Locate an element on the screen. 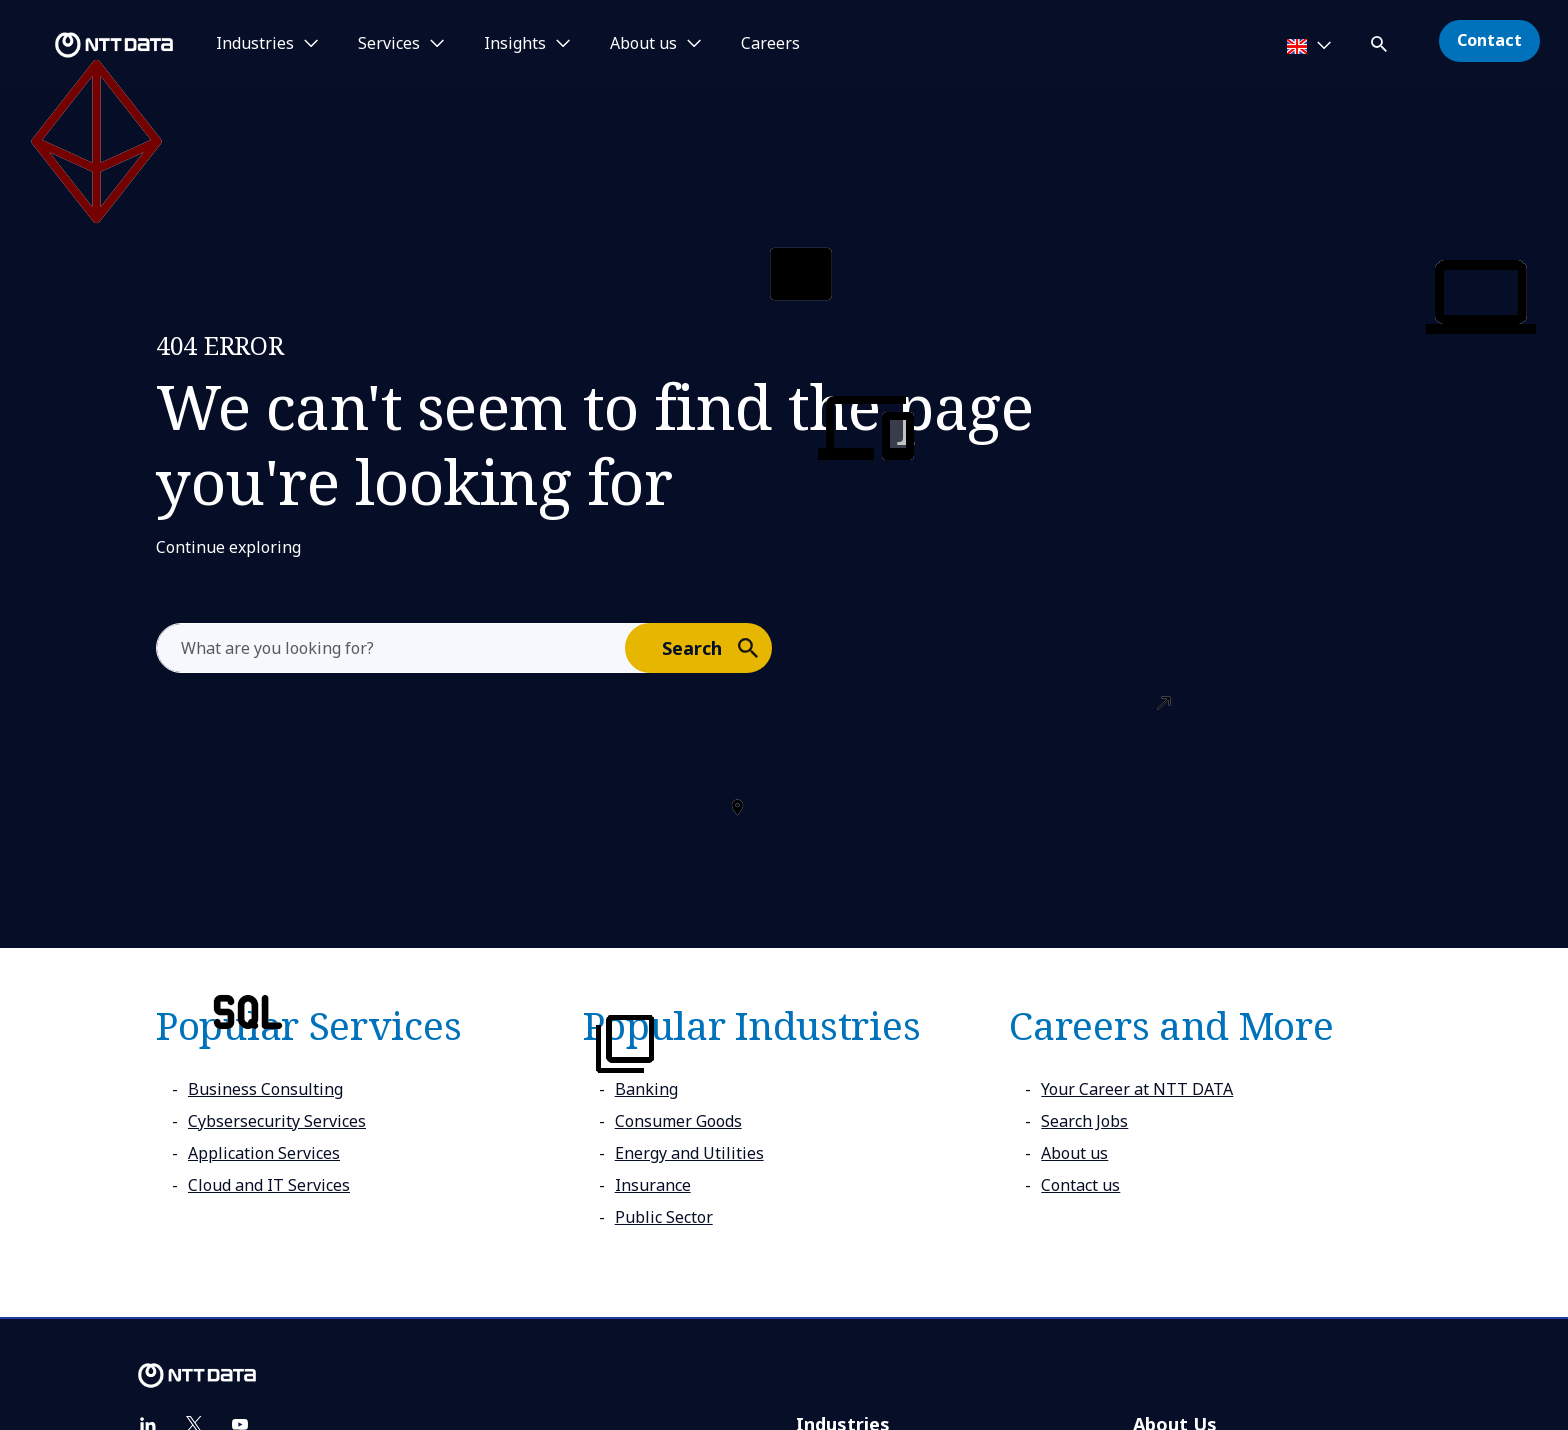 The image size is (1568, 1430). indicates no filter is applied is located at coordinates (625, 1044).